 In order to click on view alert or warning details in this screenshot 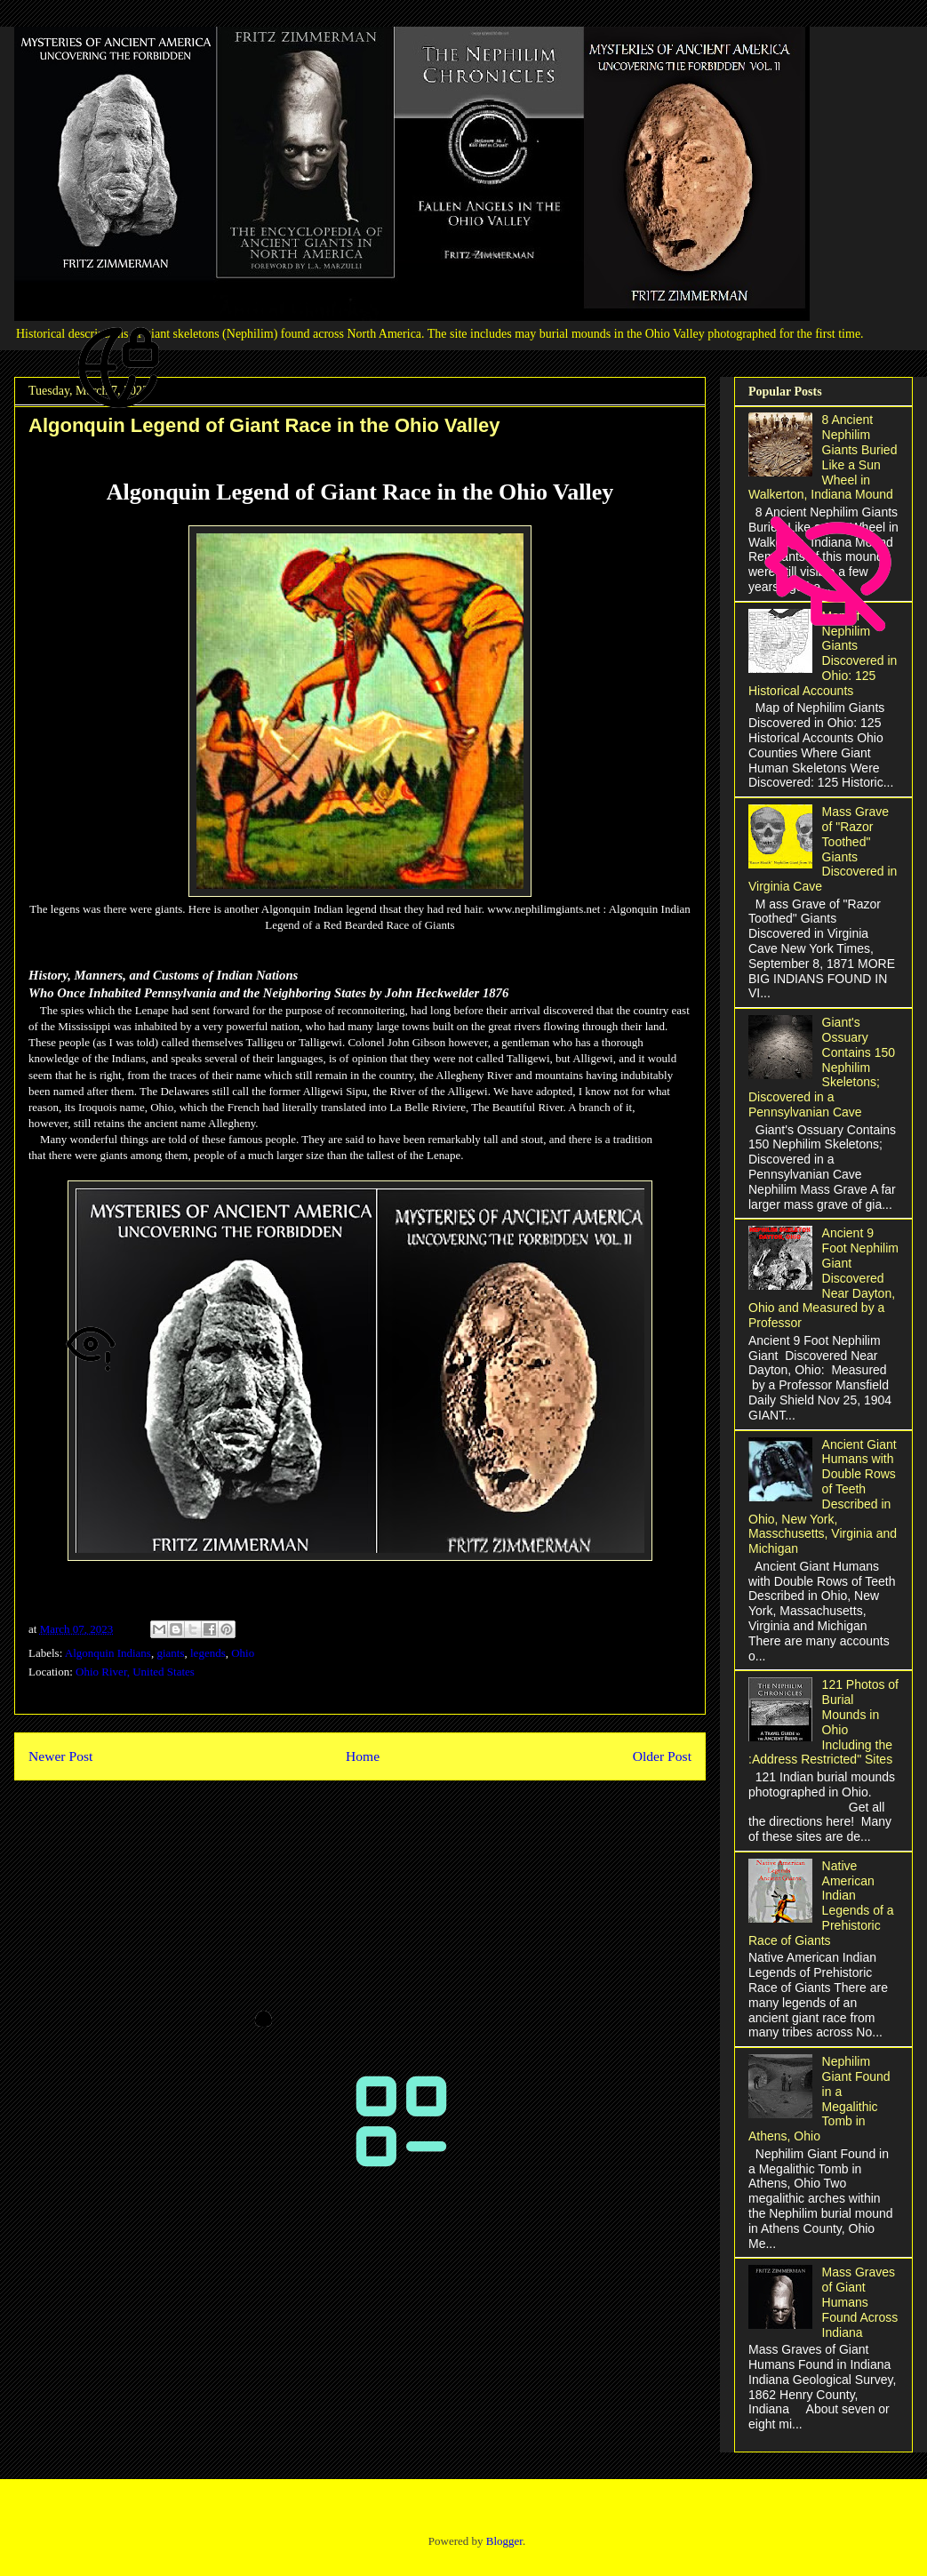, I will do `click(91, 1344)`.